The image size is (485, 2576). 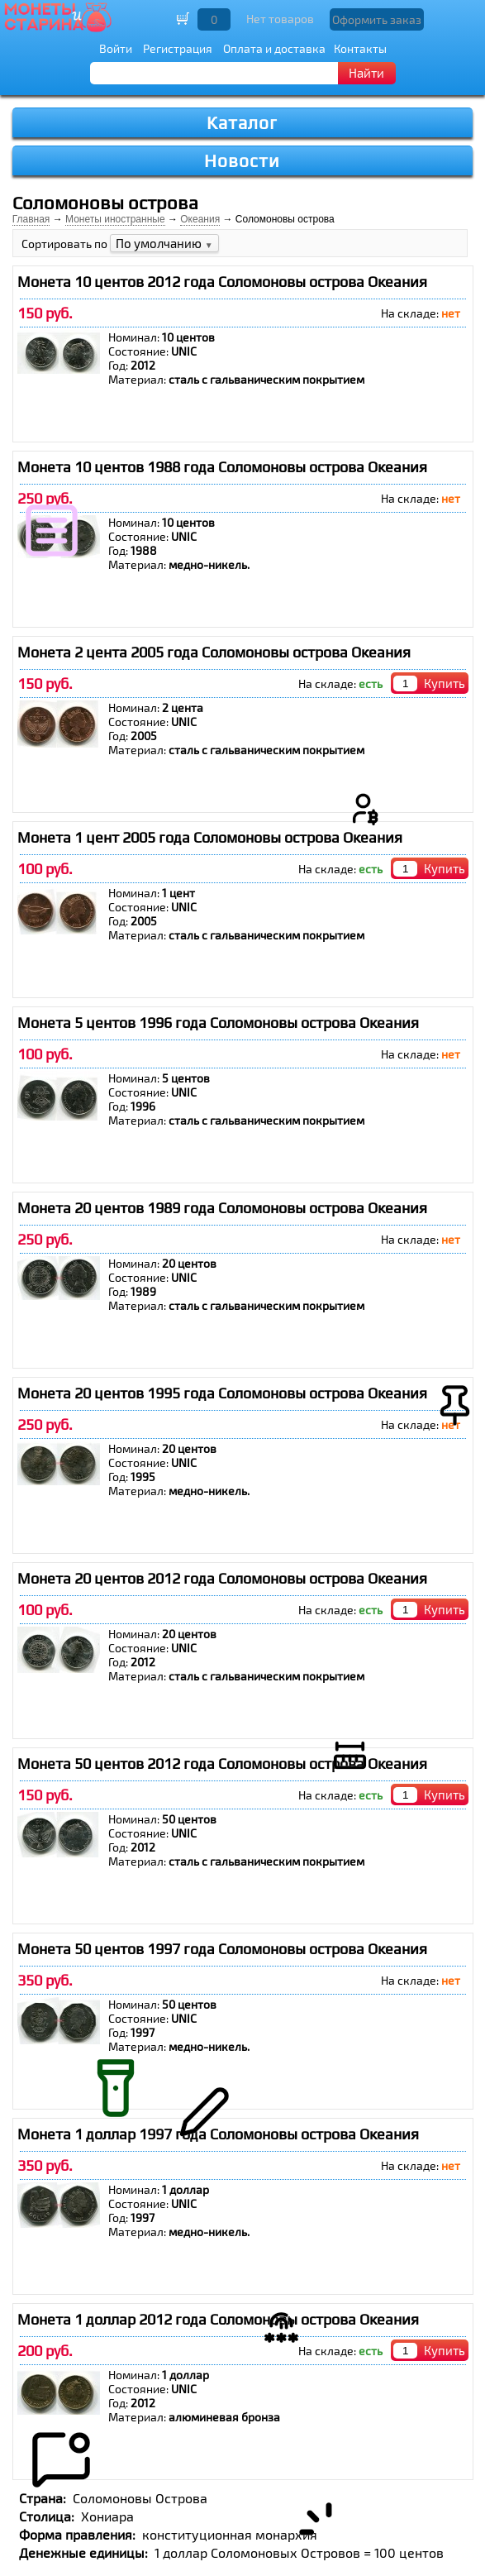 What do you see at coordinates (116, 2088) in the screenshot?
I see `turn on device flashlight` at bounding box center [116, 2088].